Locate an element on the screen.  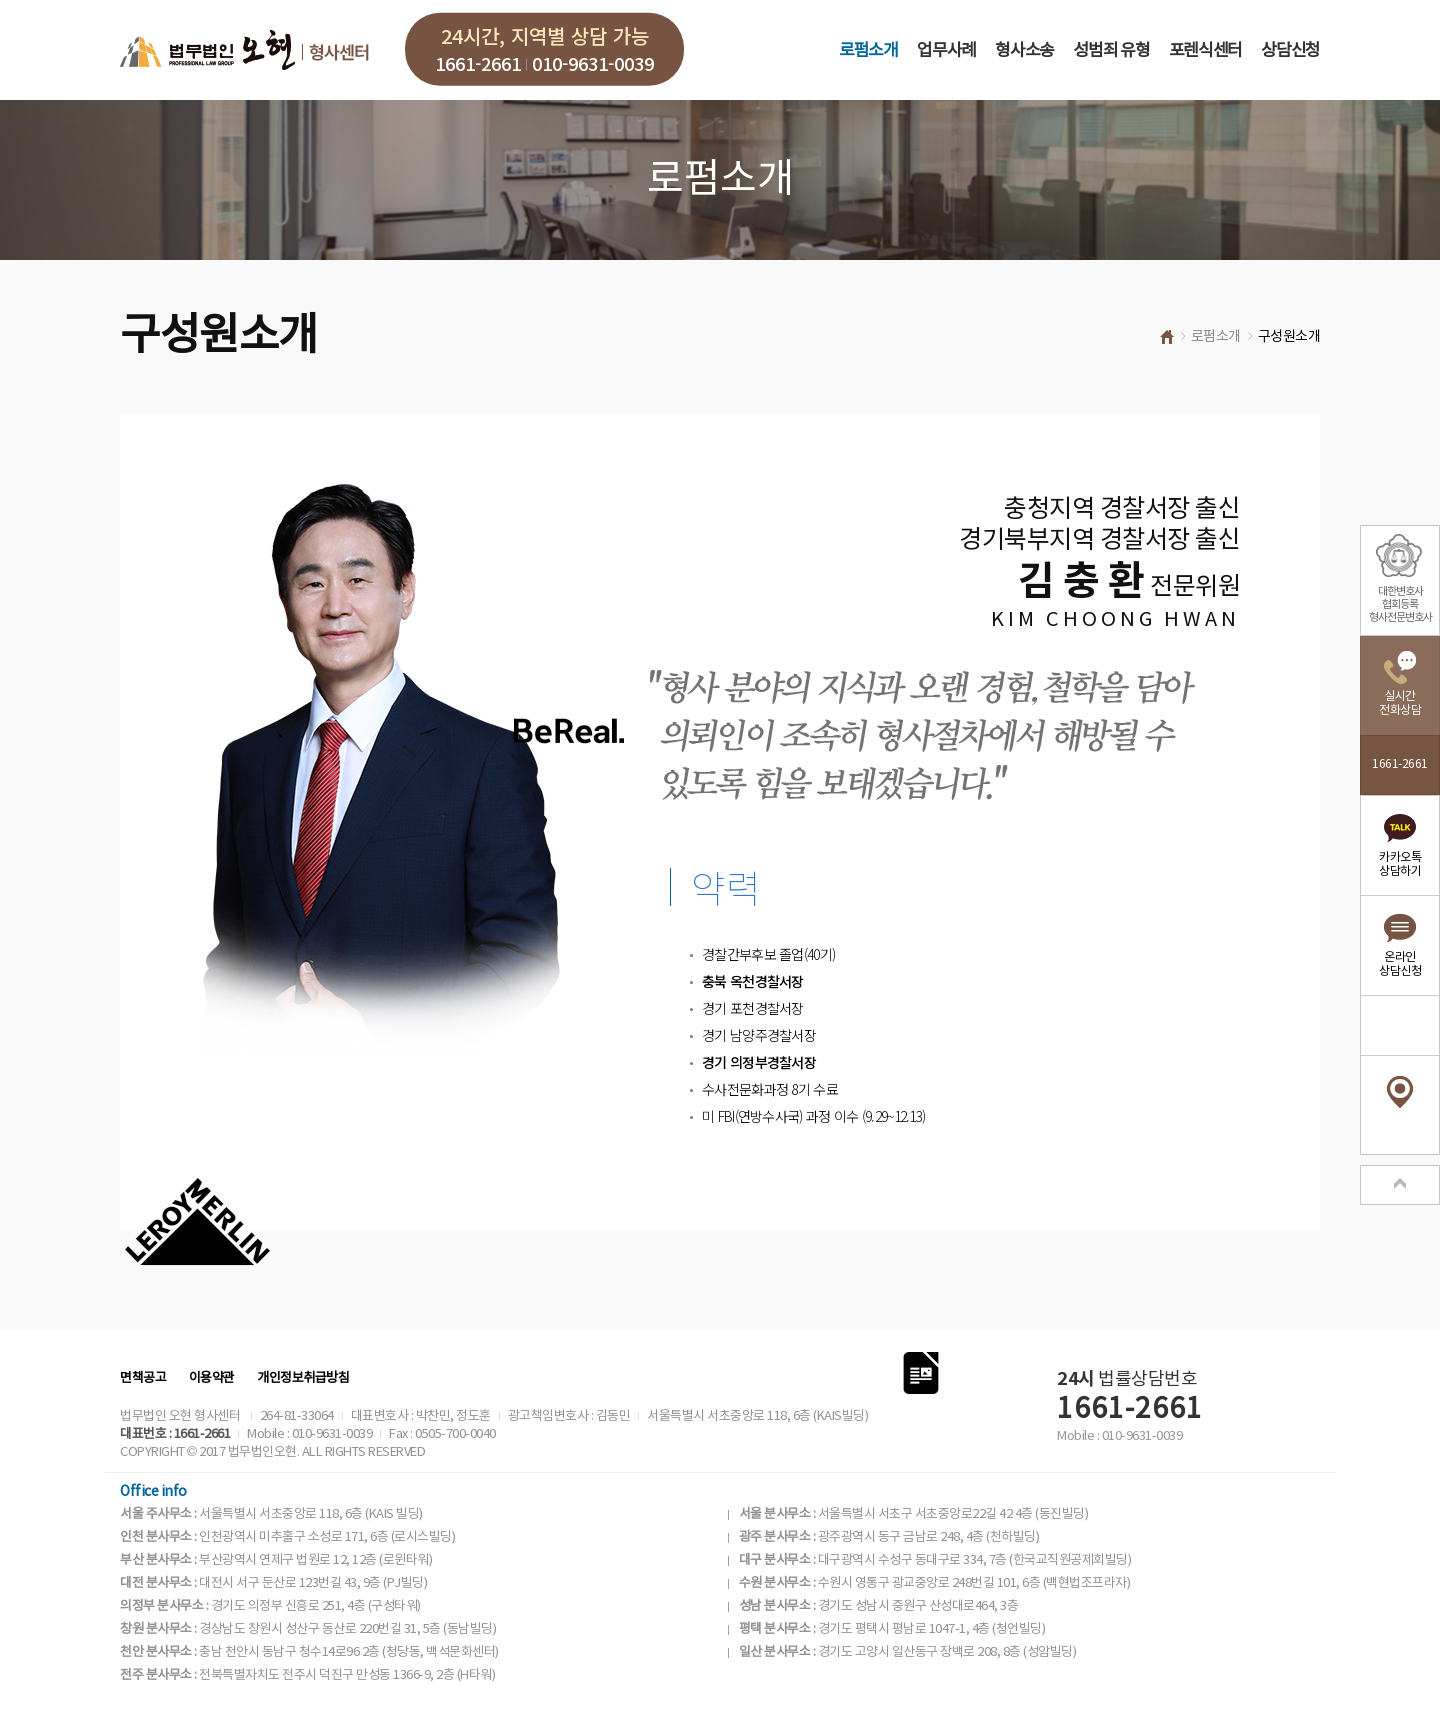
open the BeReal app is located at coordinates (569, 731).